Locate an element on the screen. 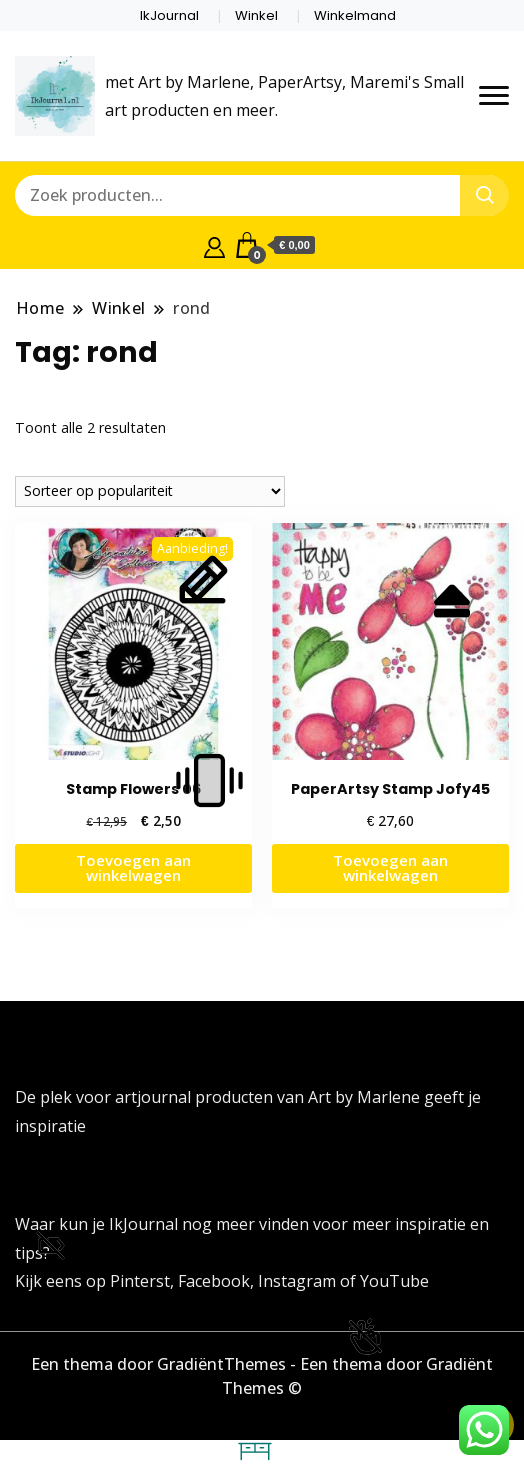 The height and width of the screenshot is (1470, 524). disable or remove a label is located at coordinates (50, 1245).